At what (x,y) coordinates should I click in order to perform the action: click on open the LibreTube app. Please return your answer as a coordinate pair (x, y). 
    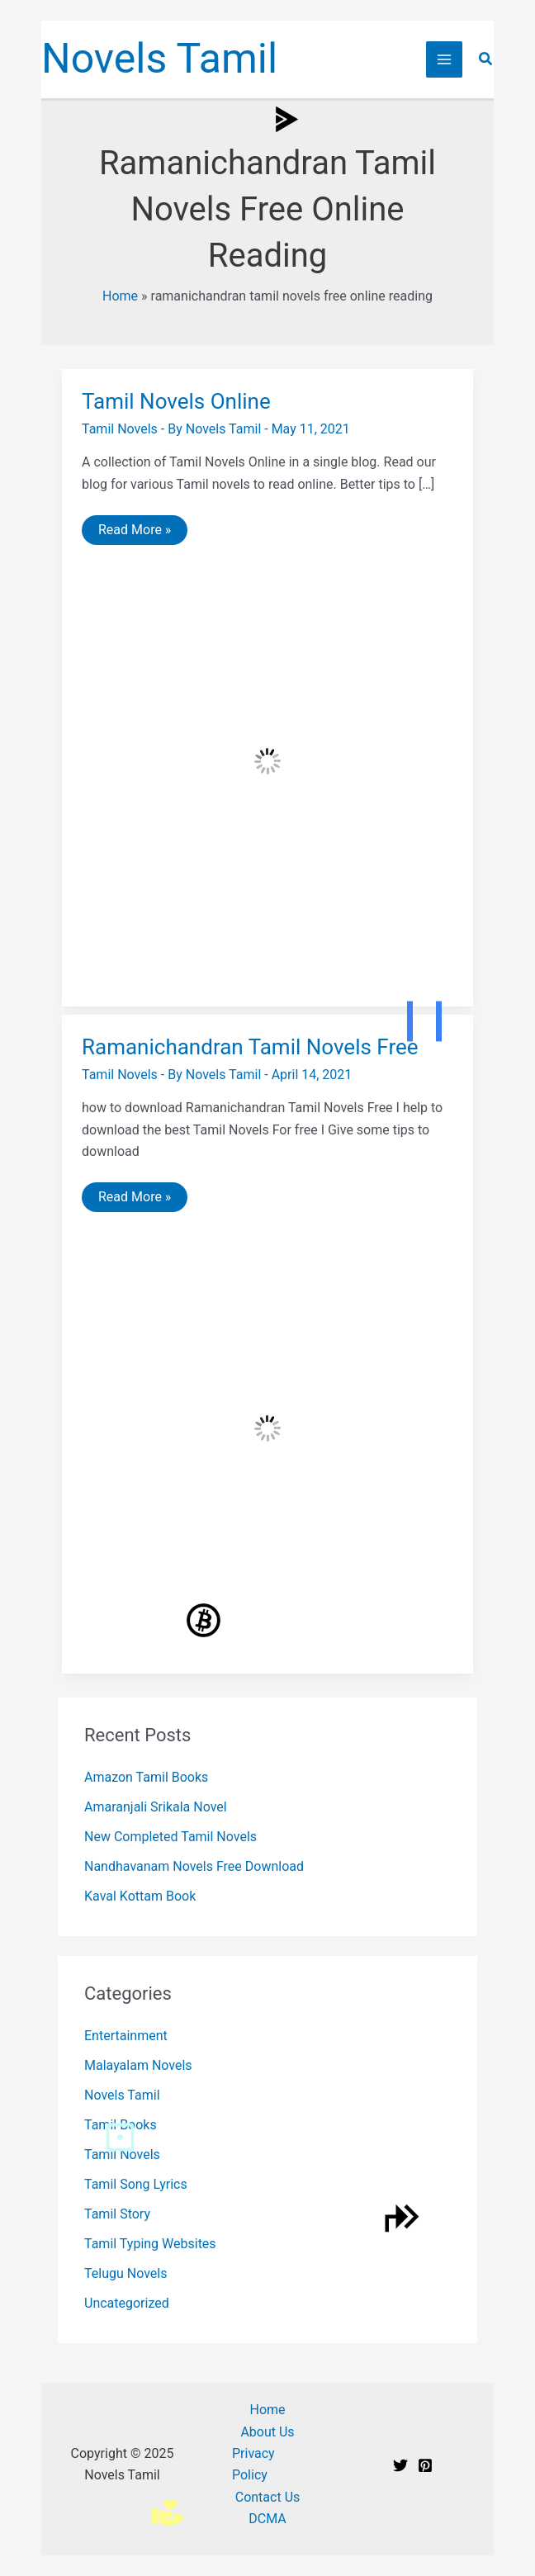
    Looking at the image, I should click on (286, 119).